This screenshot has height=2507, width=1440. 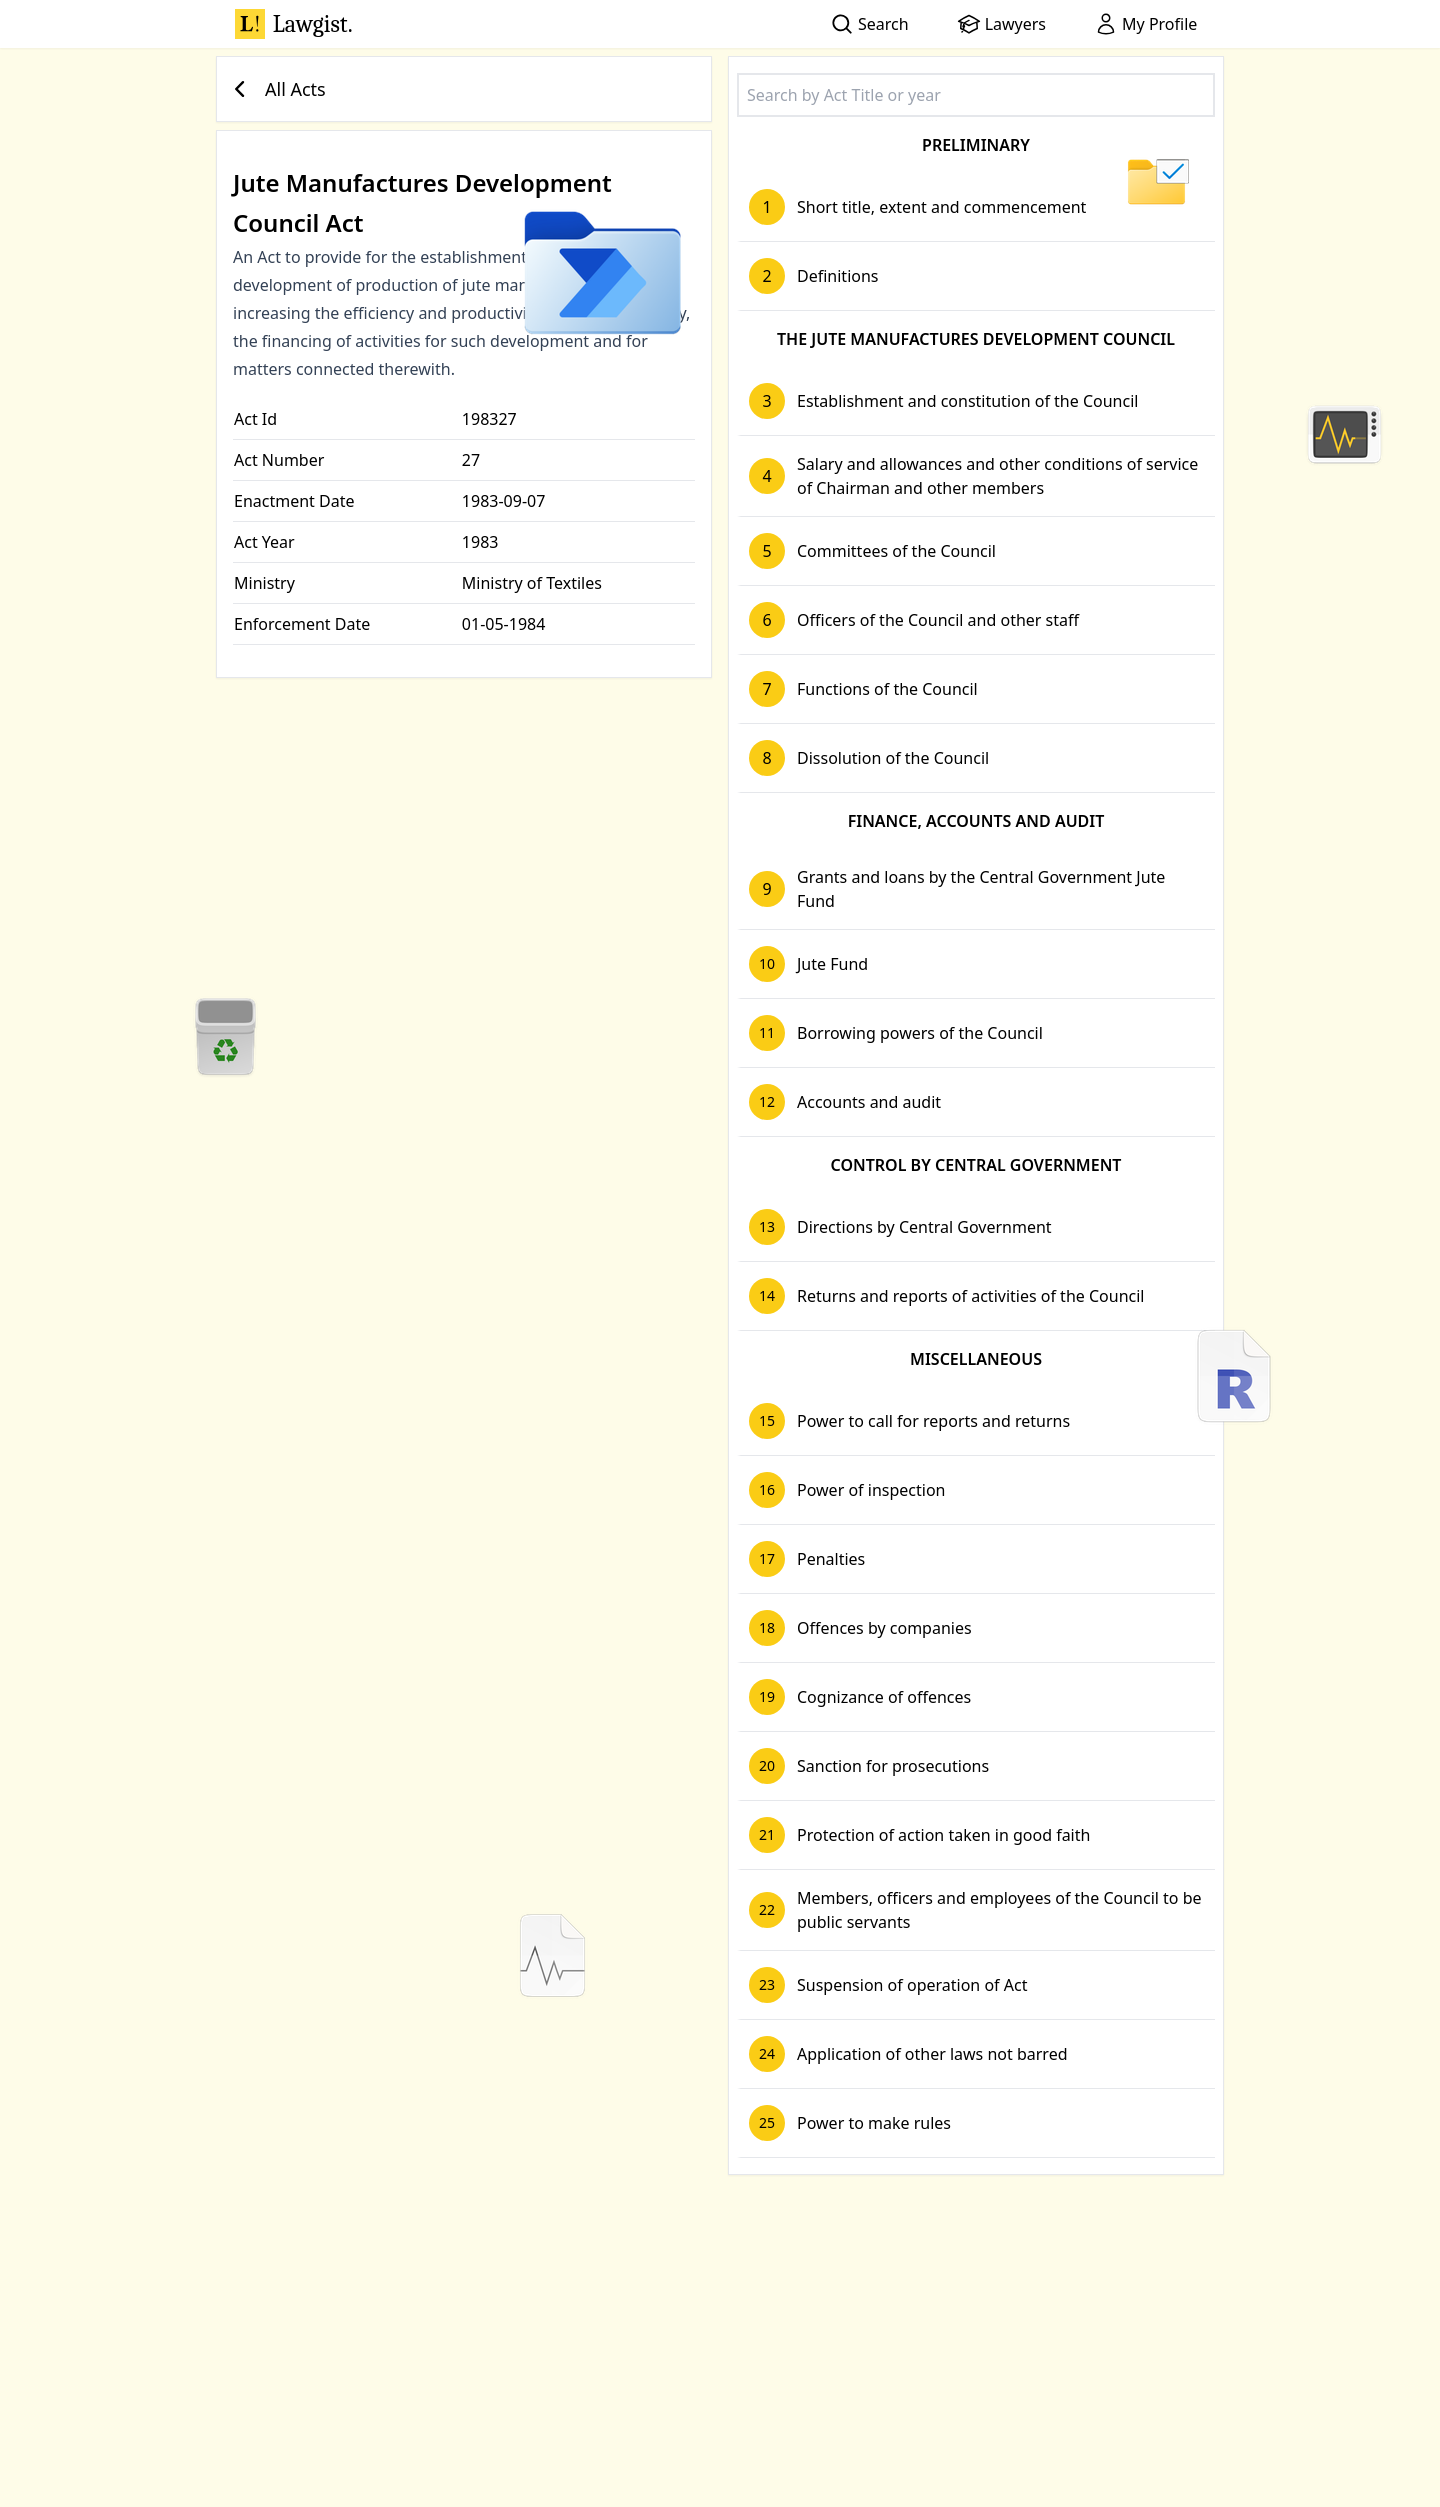 What do you see at coordinates (1234, 1376) in the screenshot?
I see `an R programming language source file` at bounding box center [1234, 1376].